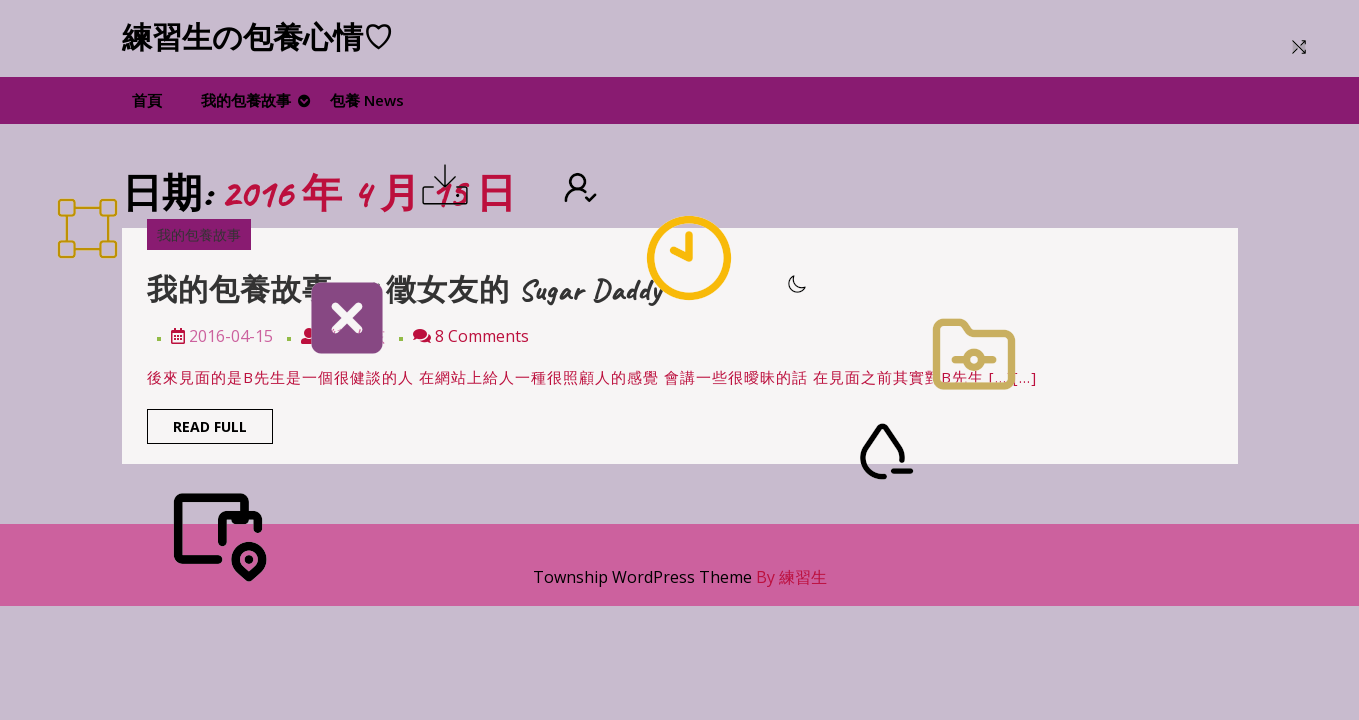 The width and height of the screenshot is (1359, 720). I want to click on indicates the current time is 10 o'clock, so click(689, 258).